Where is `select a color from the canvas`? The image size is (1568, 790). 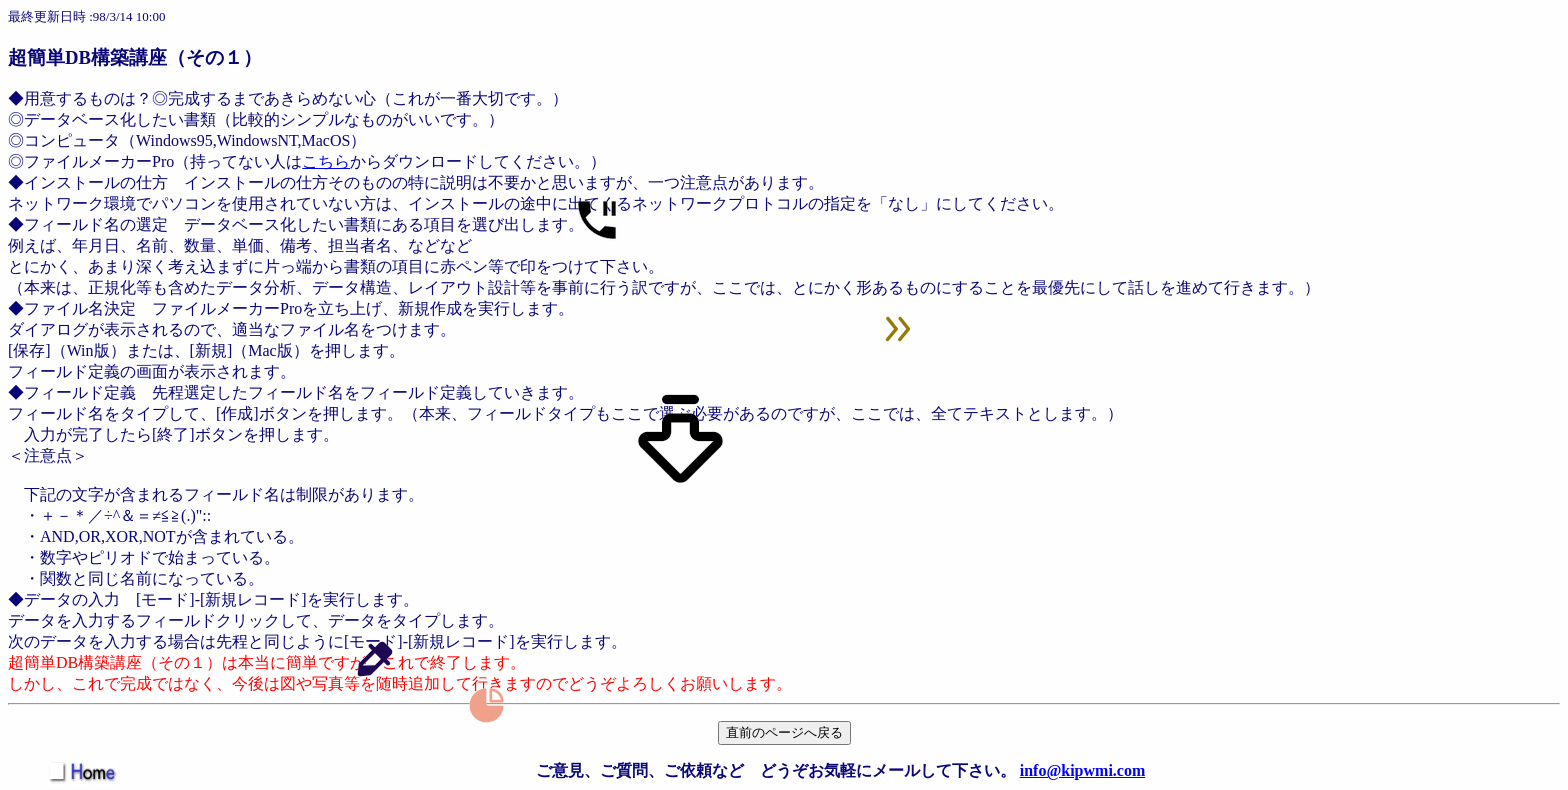 select a color from the canvas is located at coordinates (375, 659).